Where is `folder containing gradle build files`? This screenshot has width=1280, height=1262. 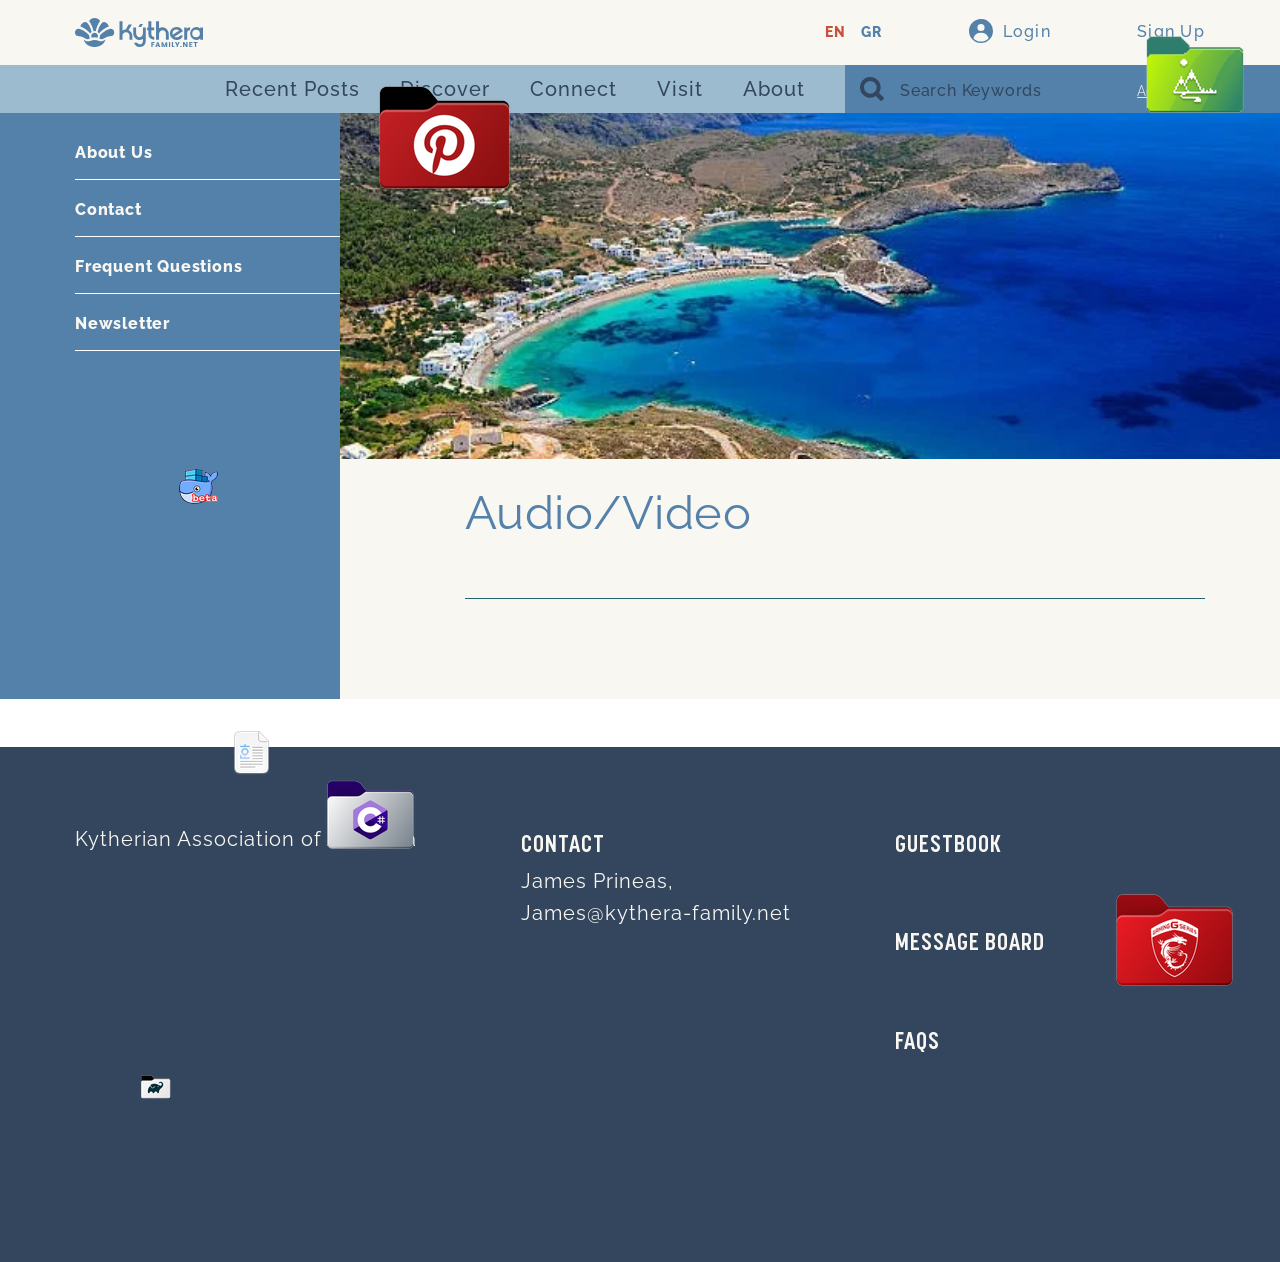 folder containing gradle build files is located at coordinates (155, 1087).